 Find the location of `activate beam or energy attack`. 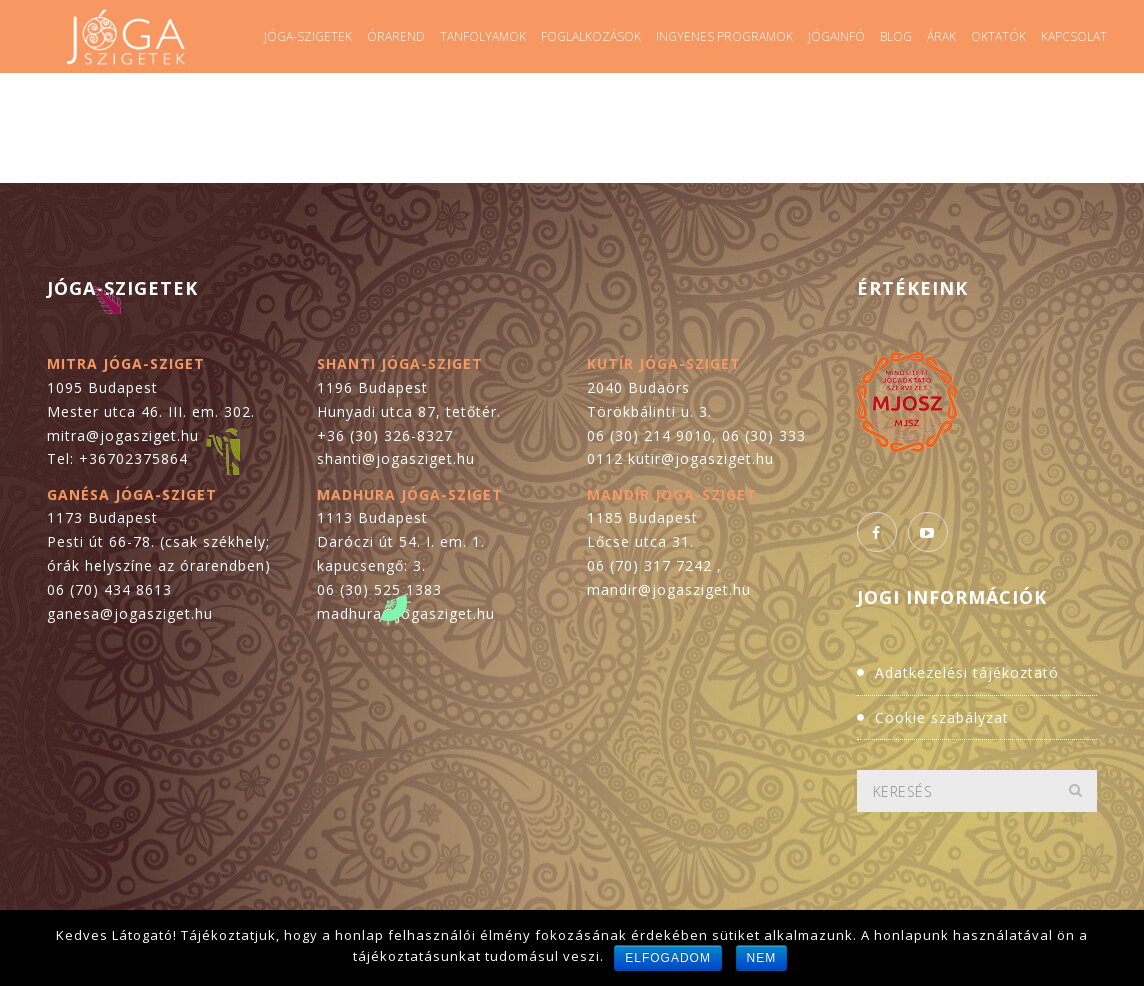

activate beam or energy attack is located at coordinates (107, 300).